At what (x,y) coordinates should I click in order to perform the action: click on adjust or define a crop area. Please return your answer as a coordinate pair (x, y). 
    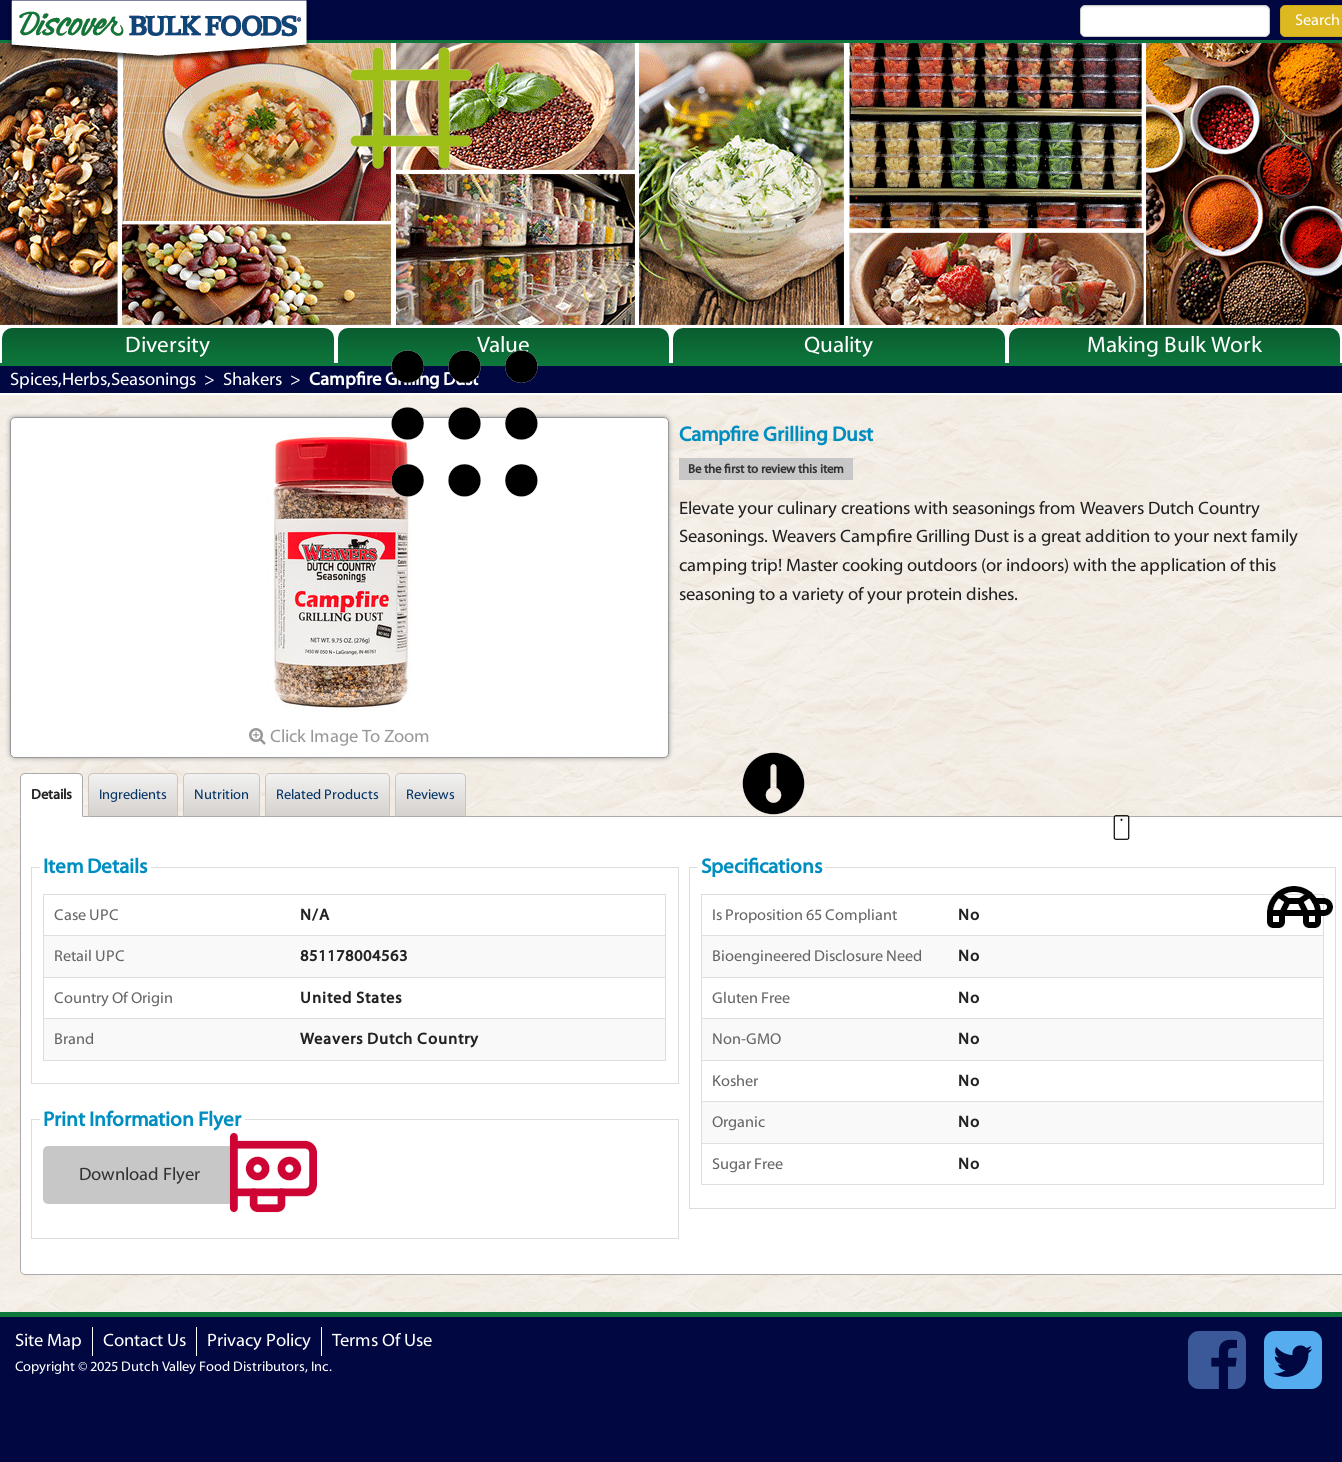
    Looking at the image, I should click on (411, 108).